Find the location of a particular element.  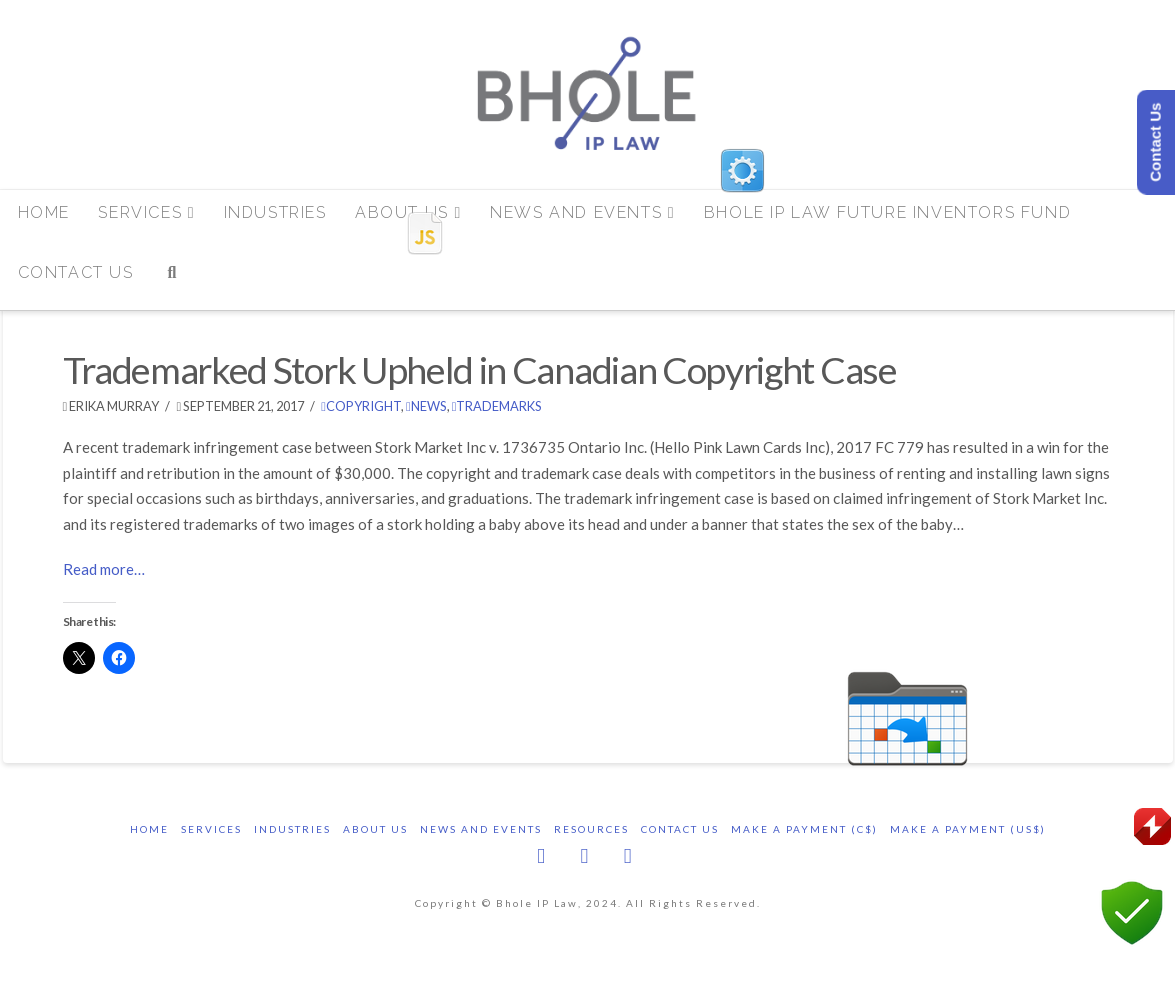

indicates system security check passed is located at coordinates (1132, 913).